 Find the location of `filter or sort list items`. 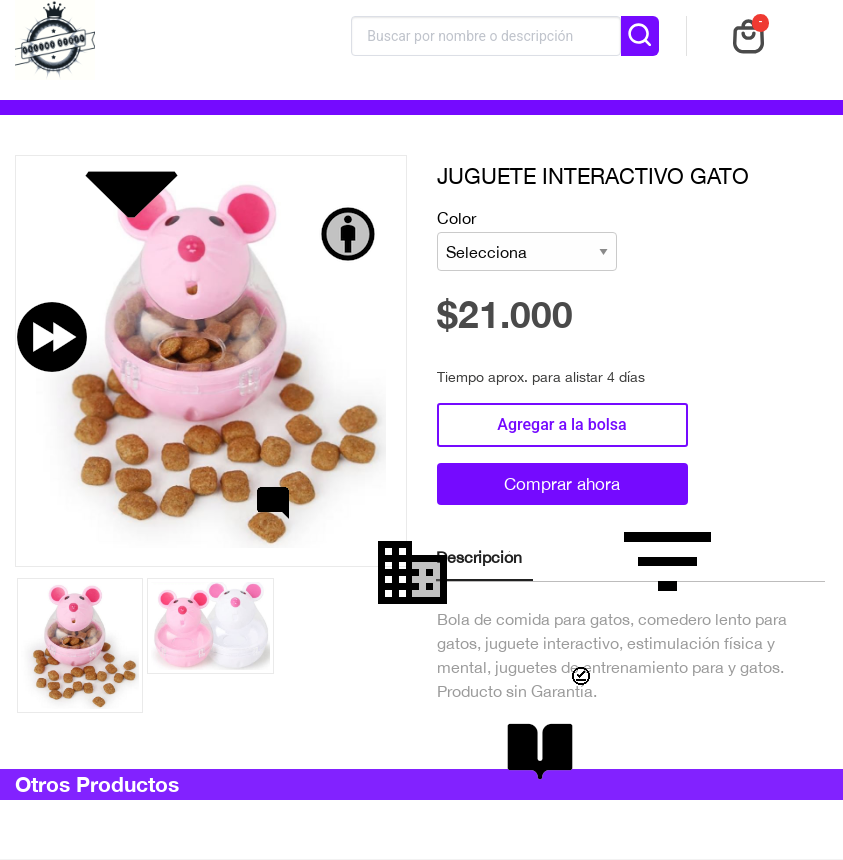

filter or sort list items is located at coordinates (667, 561).